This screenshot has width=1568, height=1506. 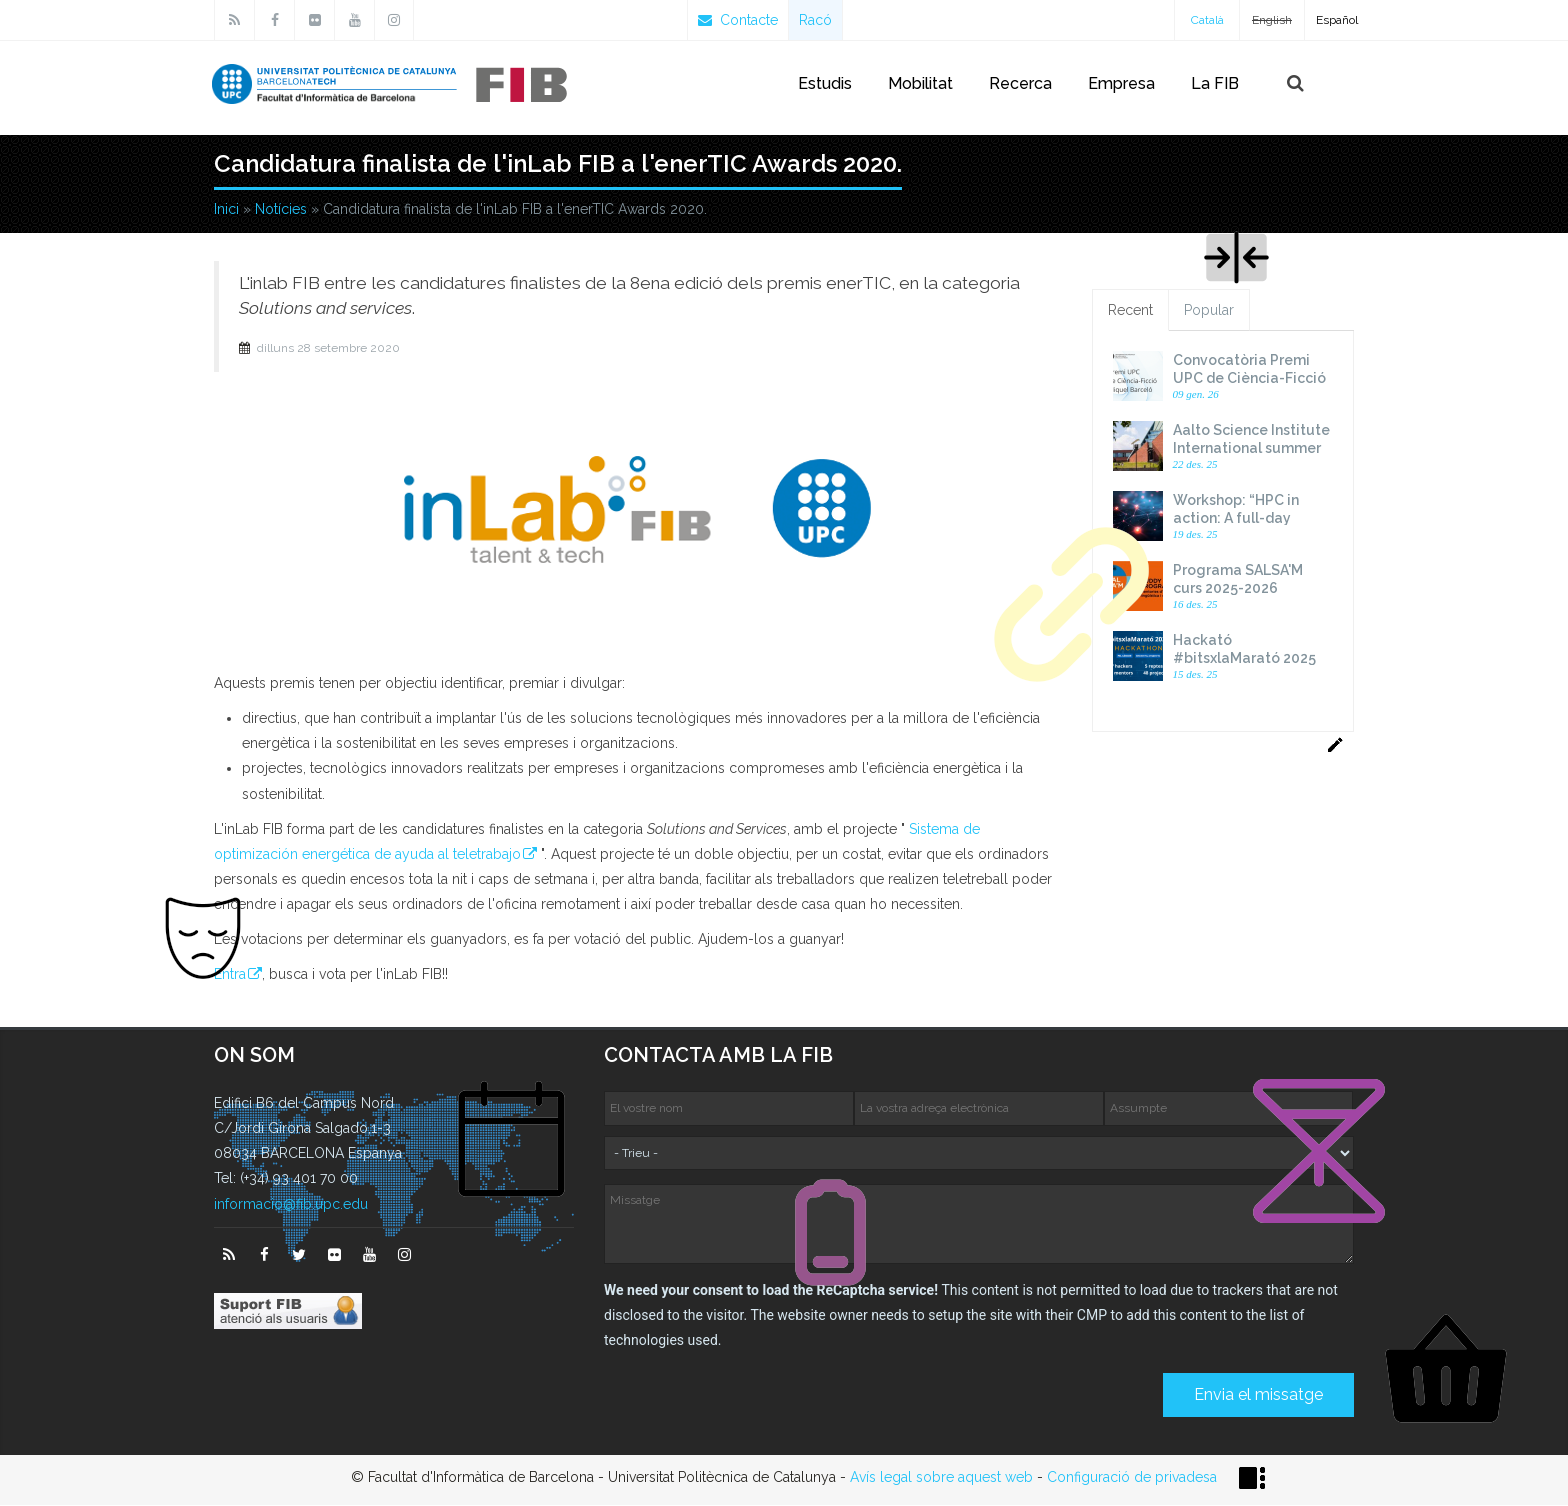 What do you see at coordinates (511, 1143) in the screenshot?
I see `view calendar` at bounding box center [511, 1143].